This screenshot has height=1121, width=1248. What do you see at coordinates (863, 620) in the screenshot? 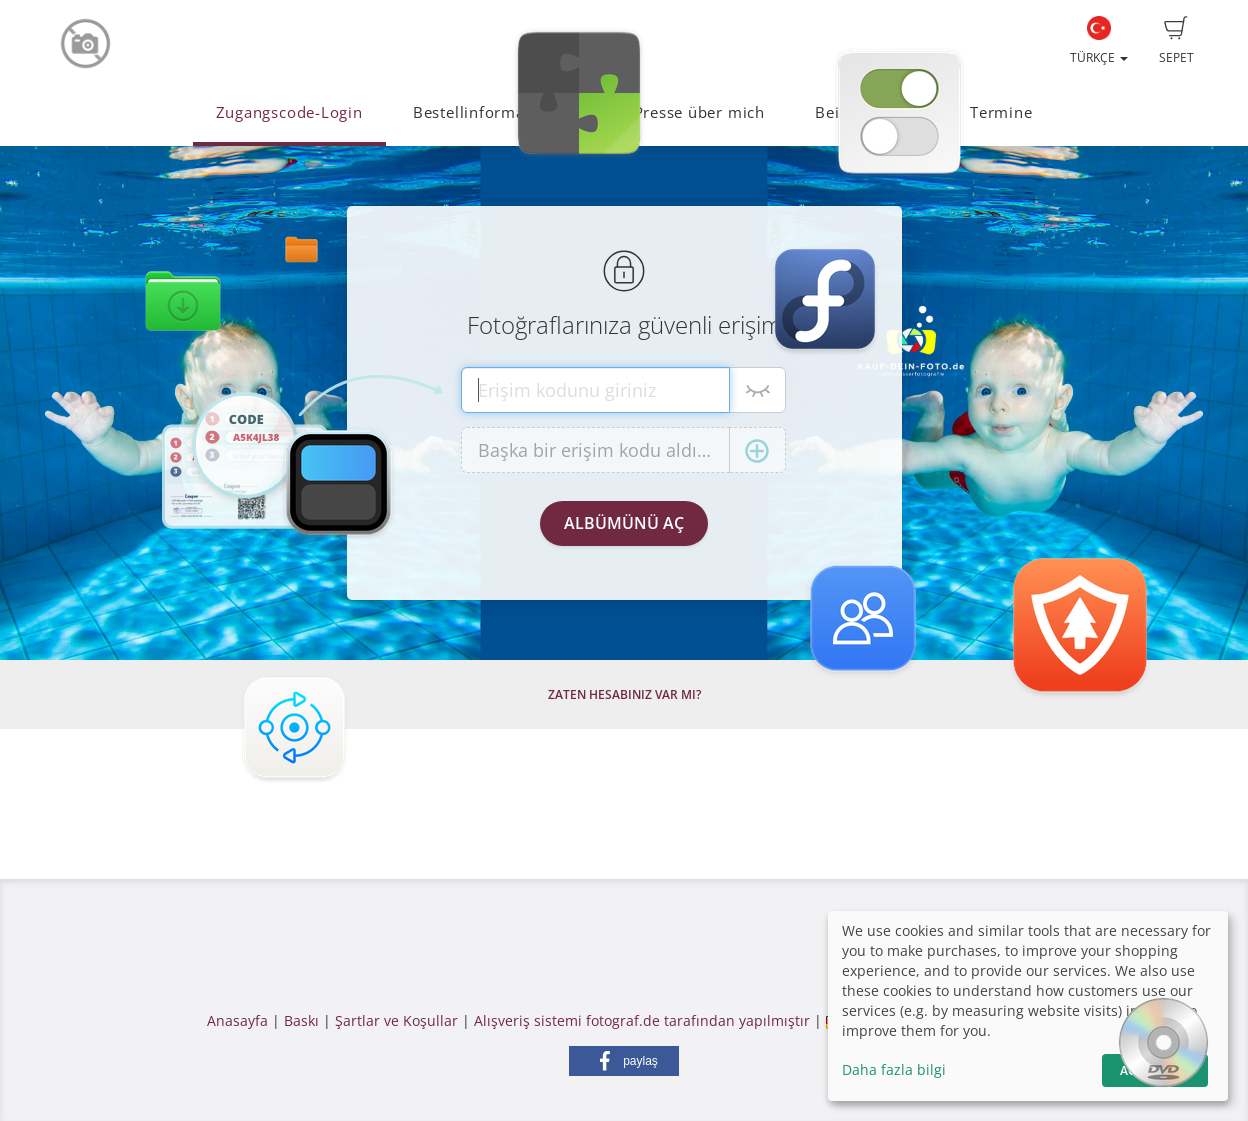
I see `manage user accounts and profiles` at bounding box center [863, 620].